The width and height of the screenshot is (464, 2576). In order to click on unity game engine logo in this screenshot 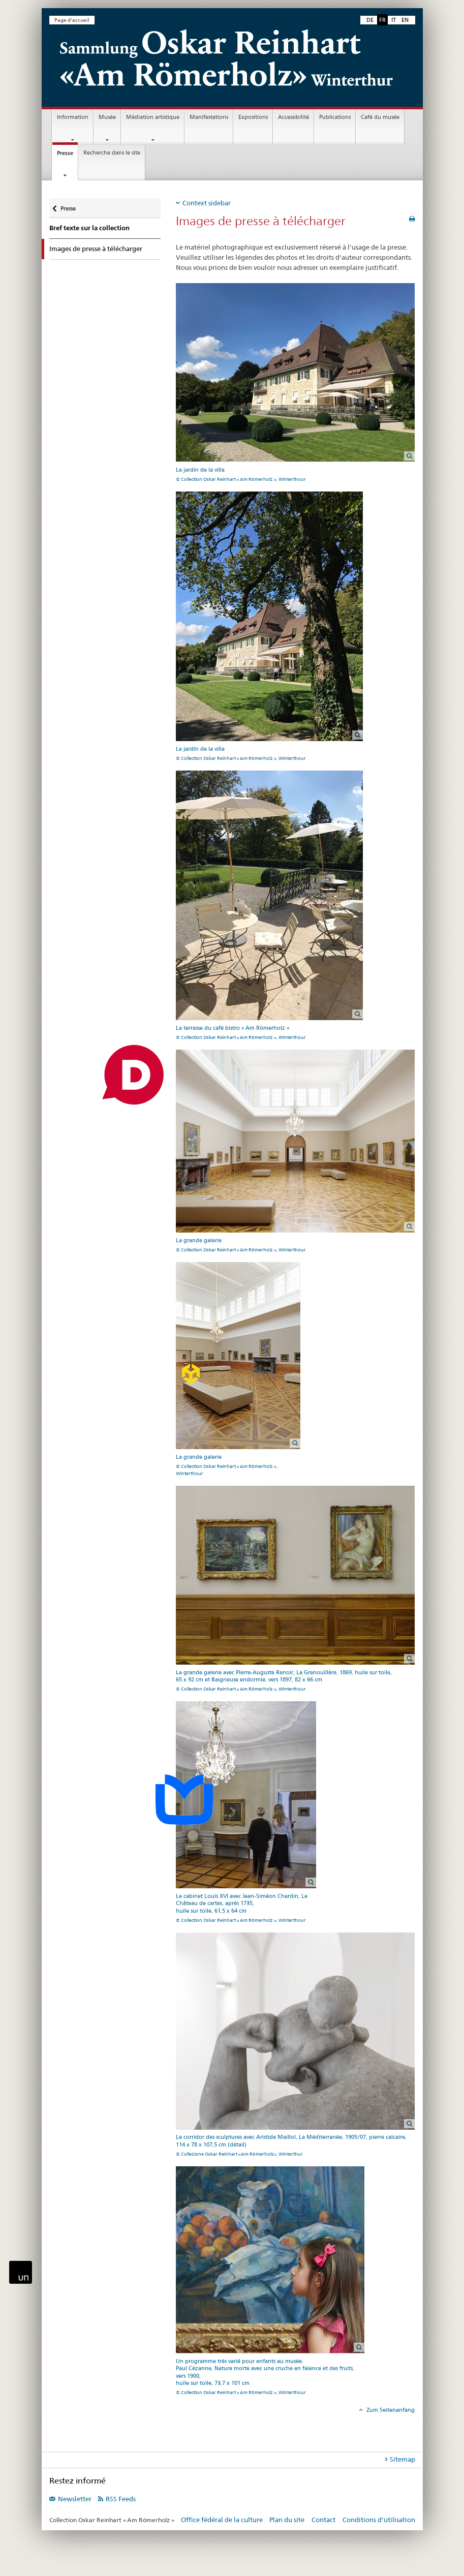, I will do `click(191, 1373)`.